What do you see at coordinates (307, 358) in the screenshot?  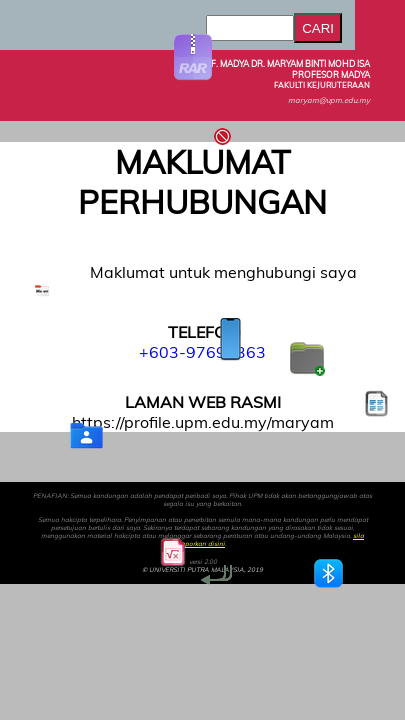 I see `create a new folder` at bounding box center [307, 358].